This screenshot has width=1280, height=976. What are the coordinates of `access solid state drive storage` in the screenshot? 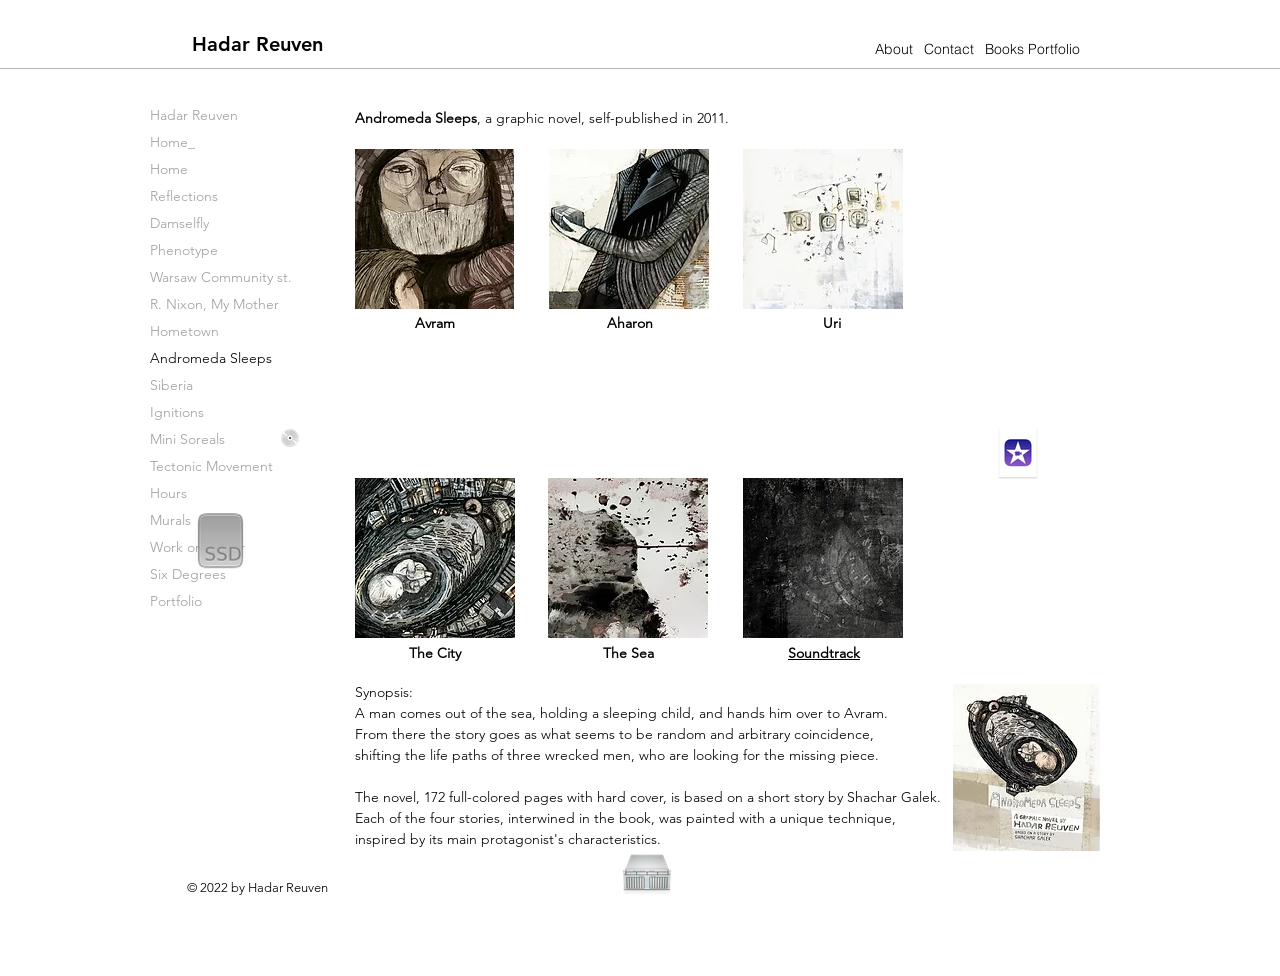 It's located at (220, 540).